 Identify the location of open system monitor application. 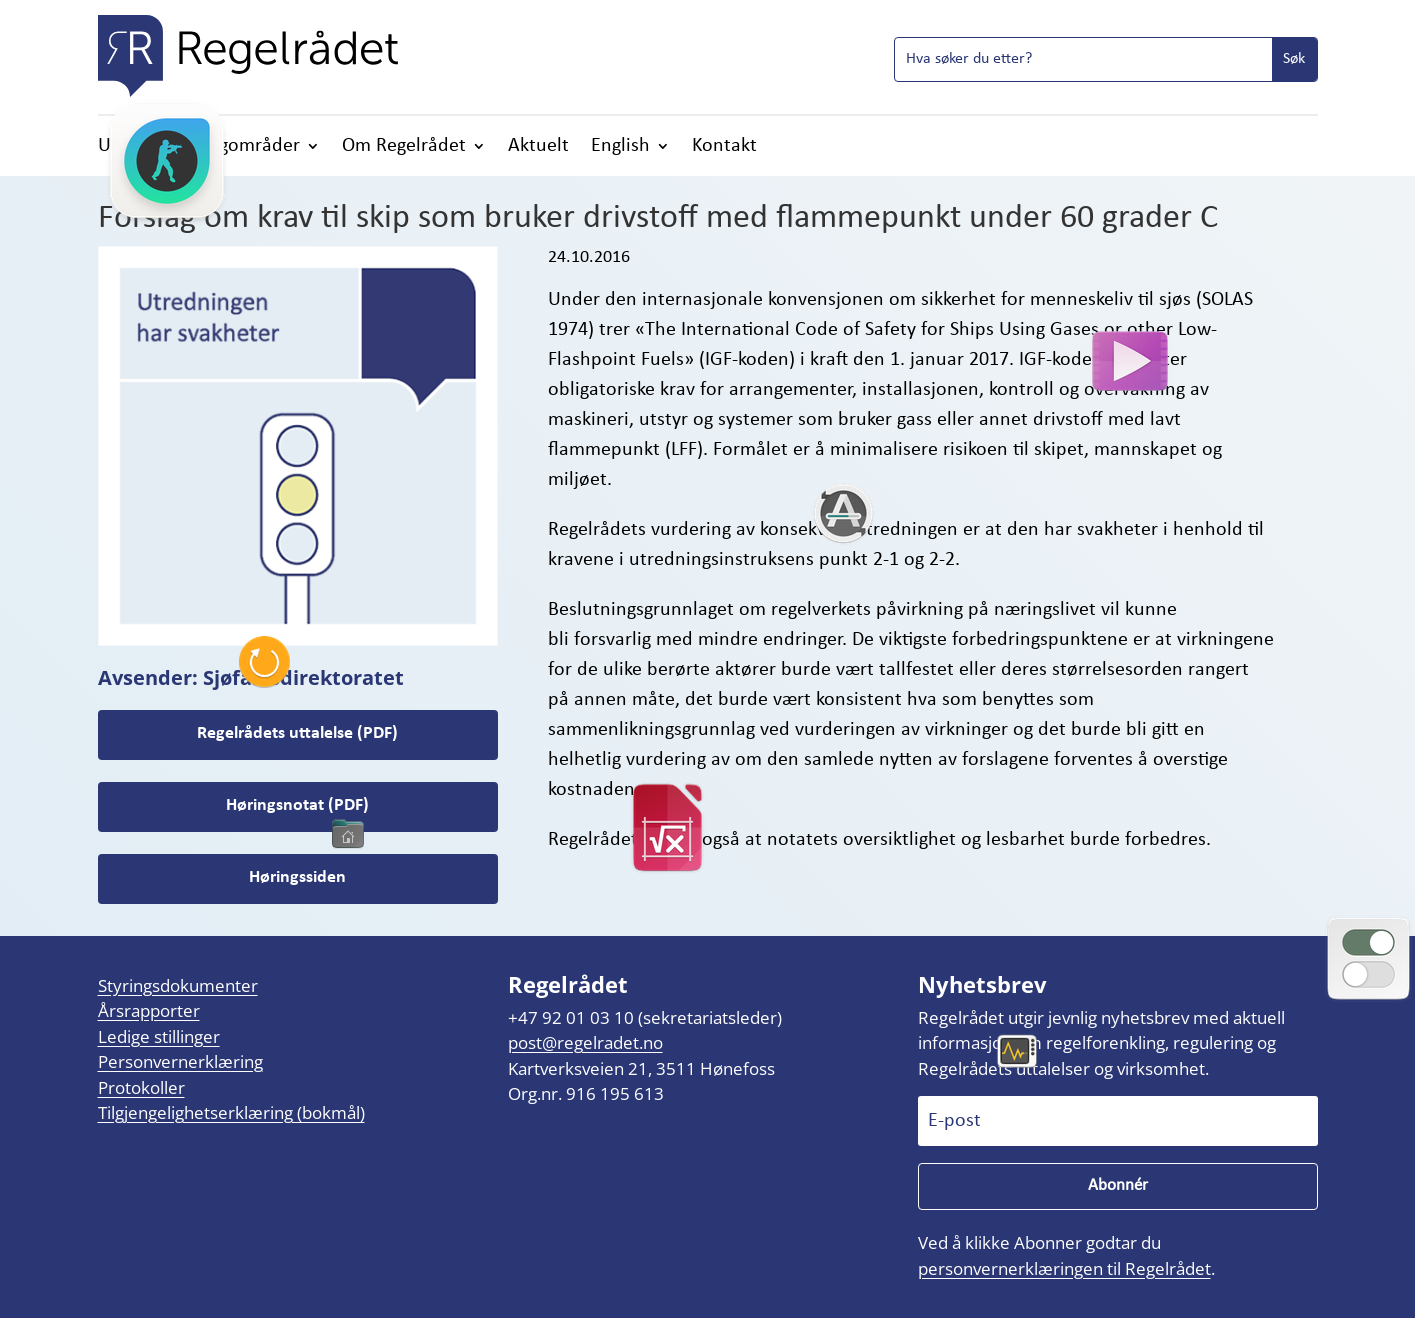
(1017, 1051).